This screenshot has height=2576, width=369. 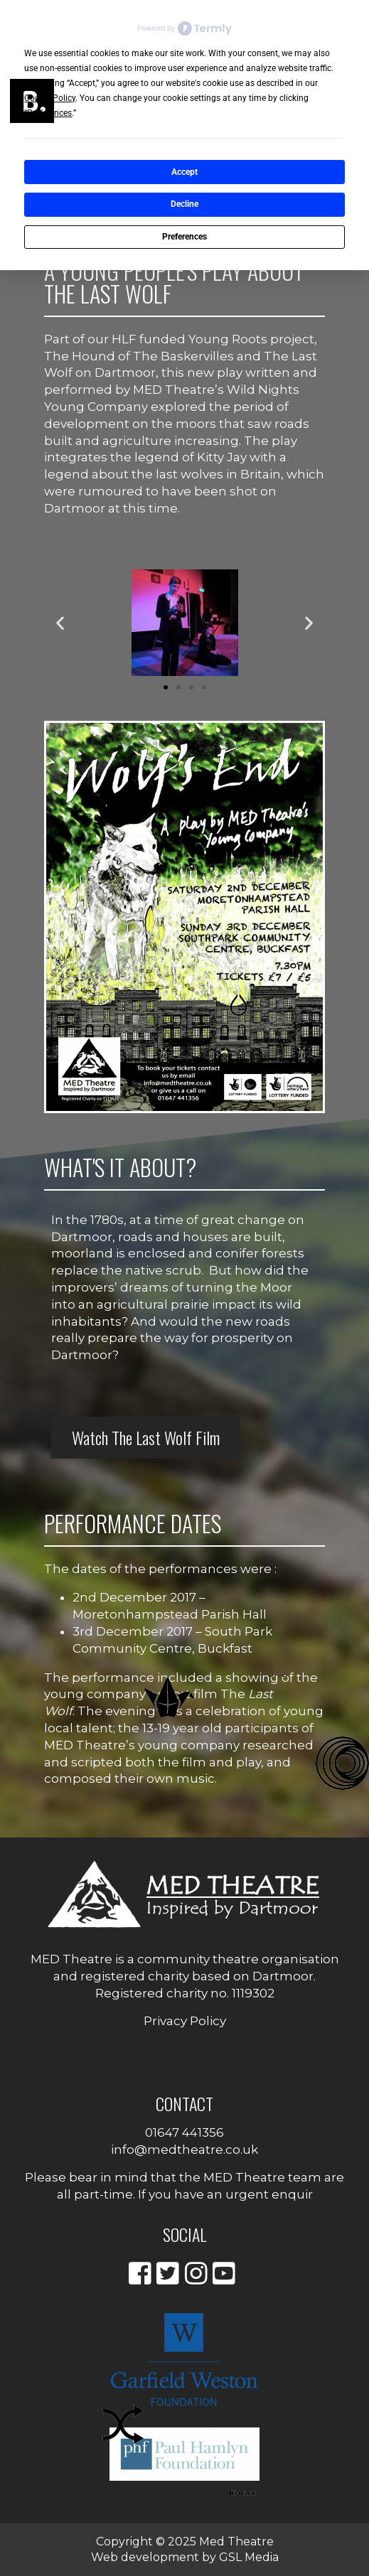 I want to click on hyprland window manager logo, so click(x=238, y=1004).